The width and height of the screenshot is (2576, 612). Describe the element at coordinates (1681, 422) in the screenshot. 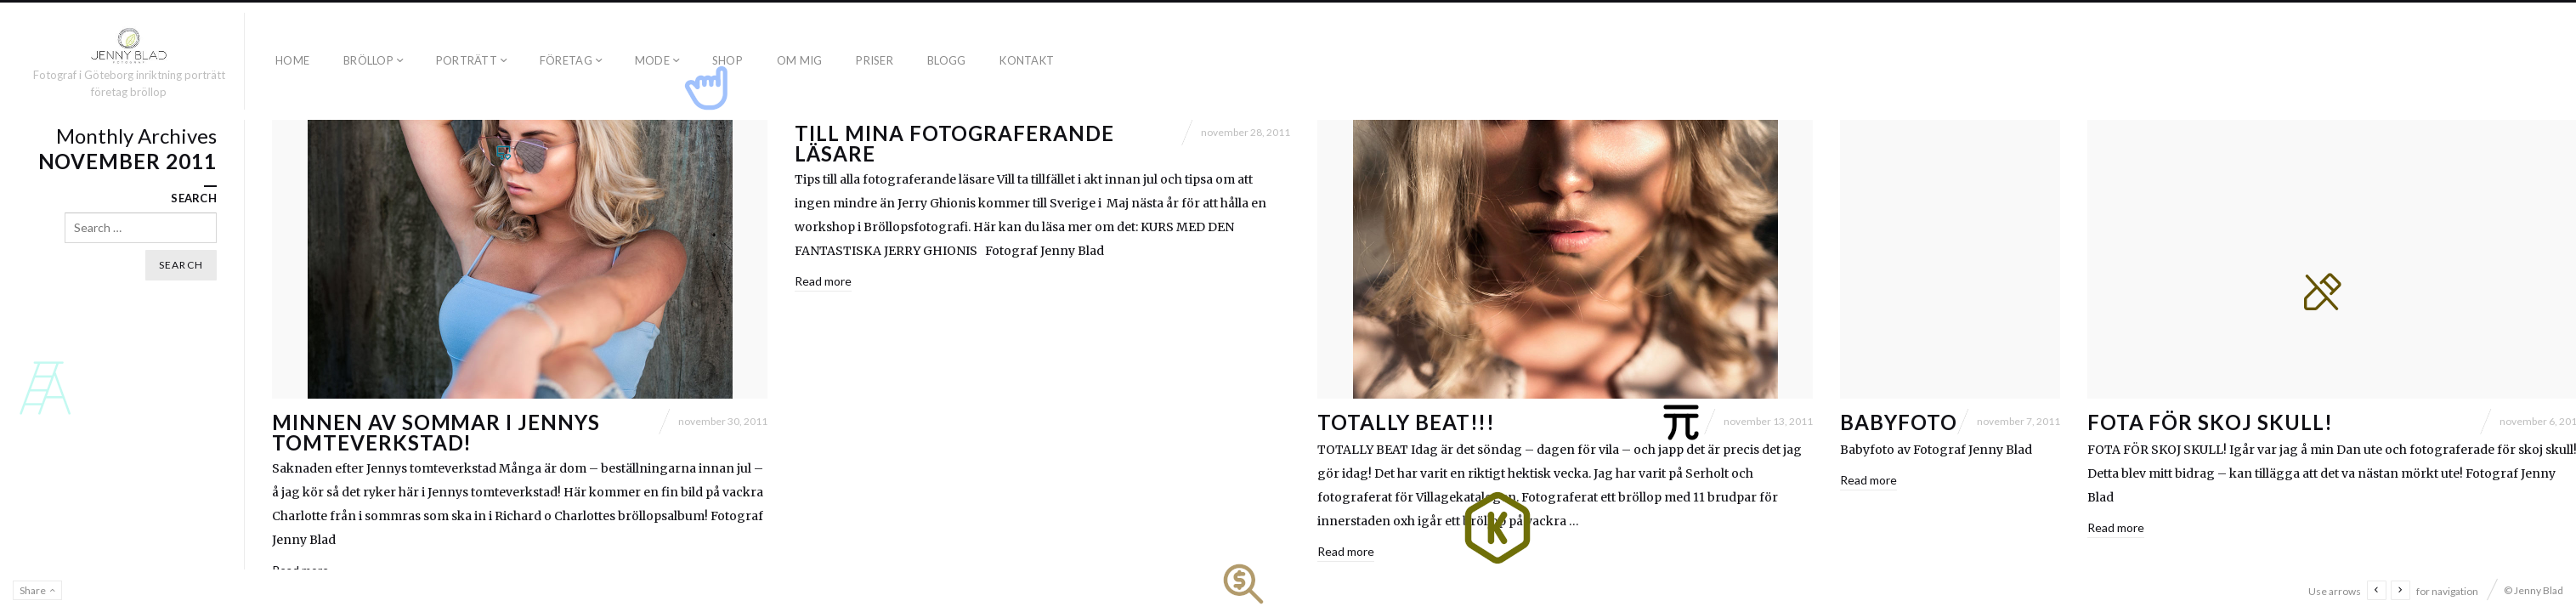

I see `indicates chinese yuan/renminbi currency` at that location.